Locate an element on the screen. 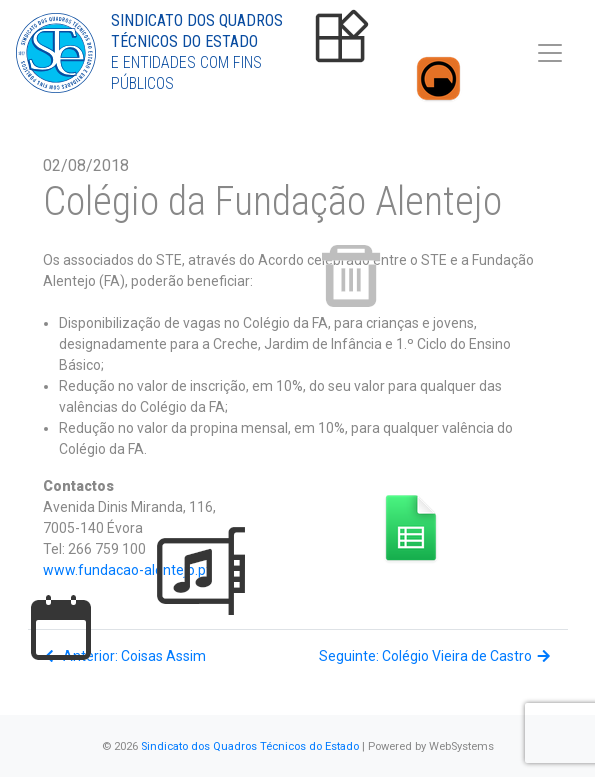  open an opendocument spreadsheet template file is located at coordinates (411, 529).